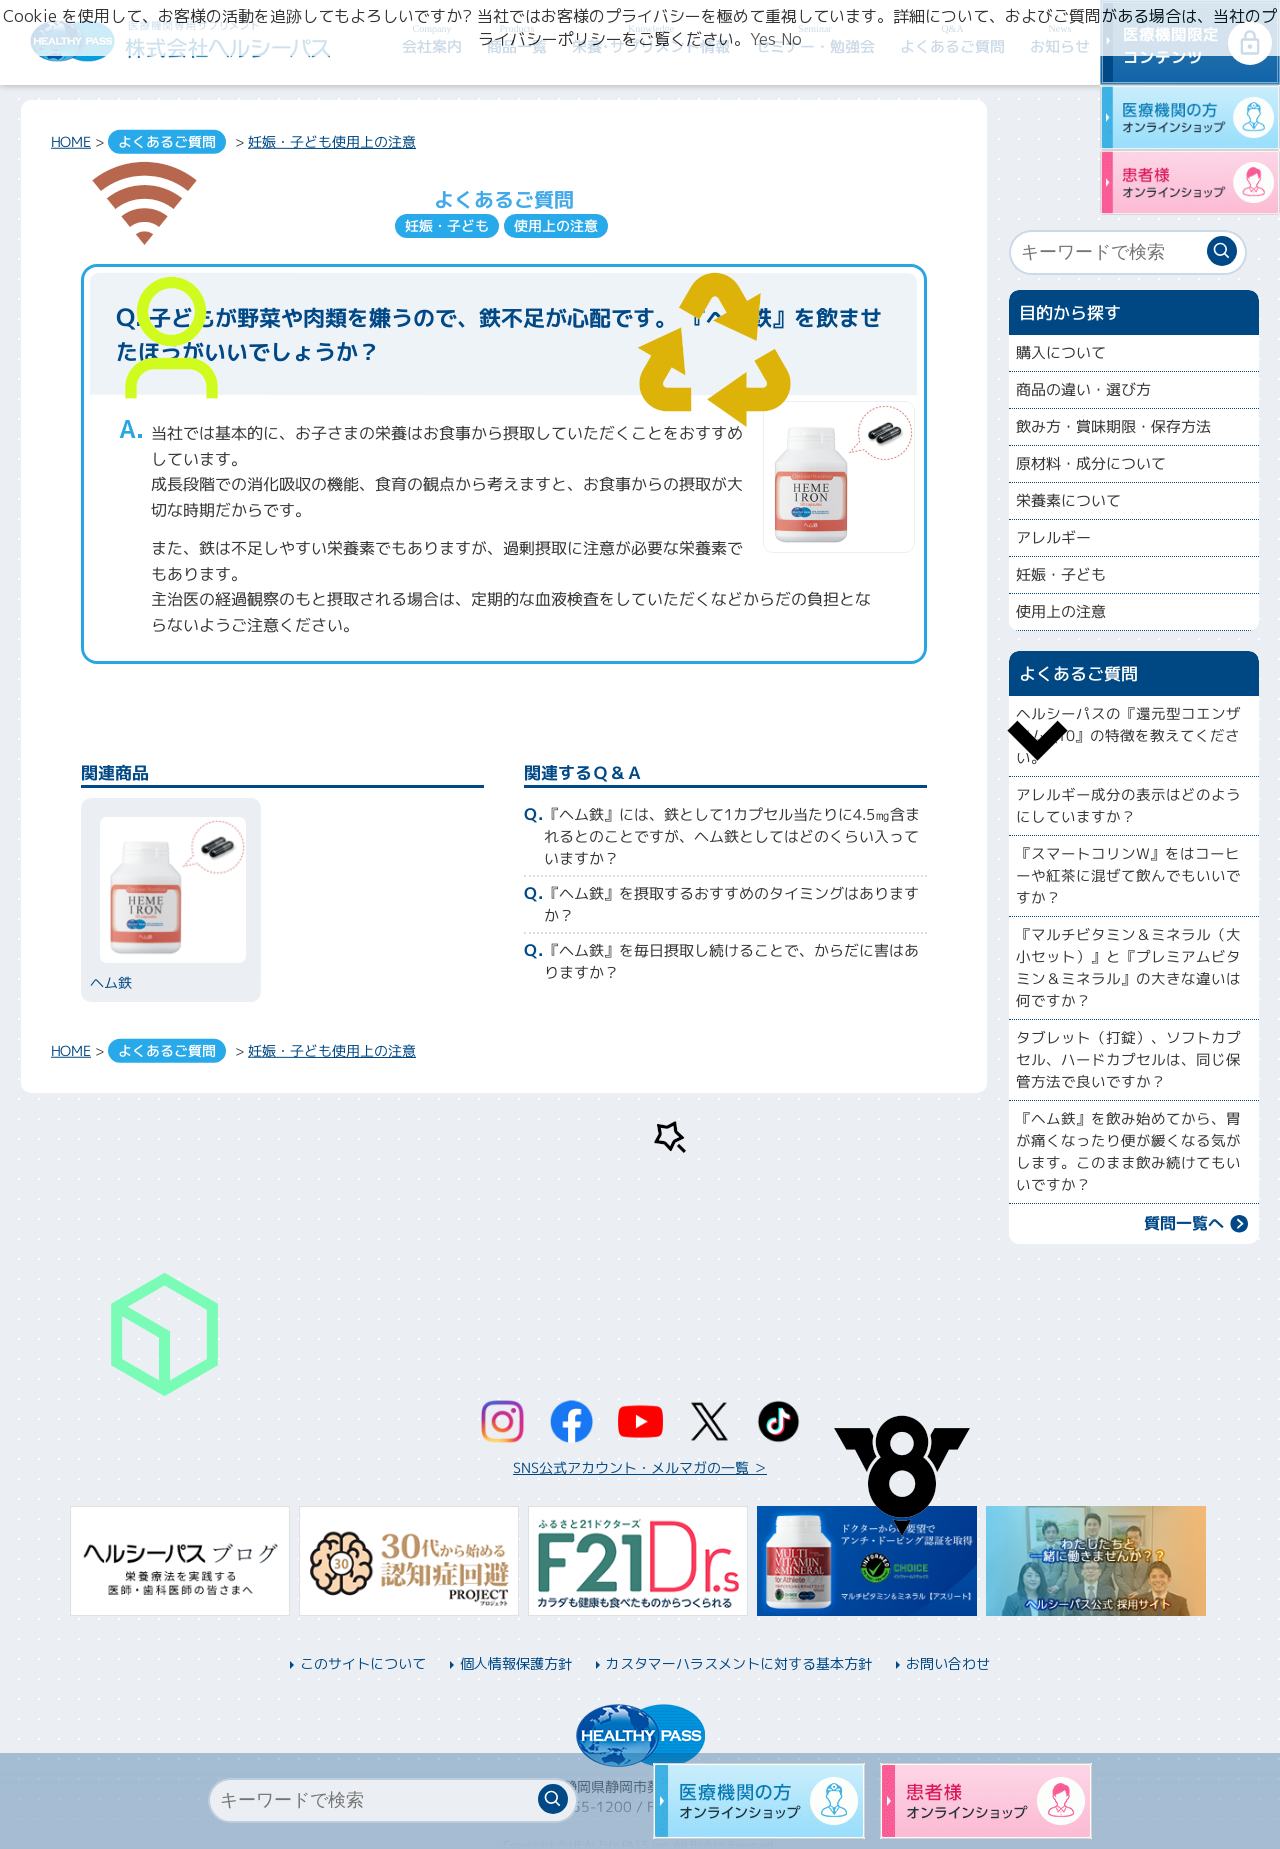  Describe the element at coordinates (144, 203) in the screenshot. I see `indicates active wifi connection` at that location.